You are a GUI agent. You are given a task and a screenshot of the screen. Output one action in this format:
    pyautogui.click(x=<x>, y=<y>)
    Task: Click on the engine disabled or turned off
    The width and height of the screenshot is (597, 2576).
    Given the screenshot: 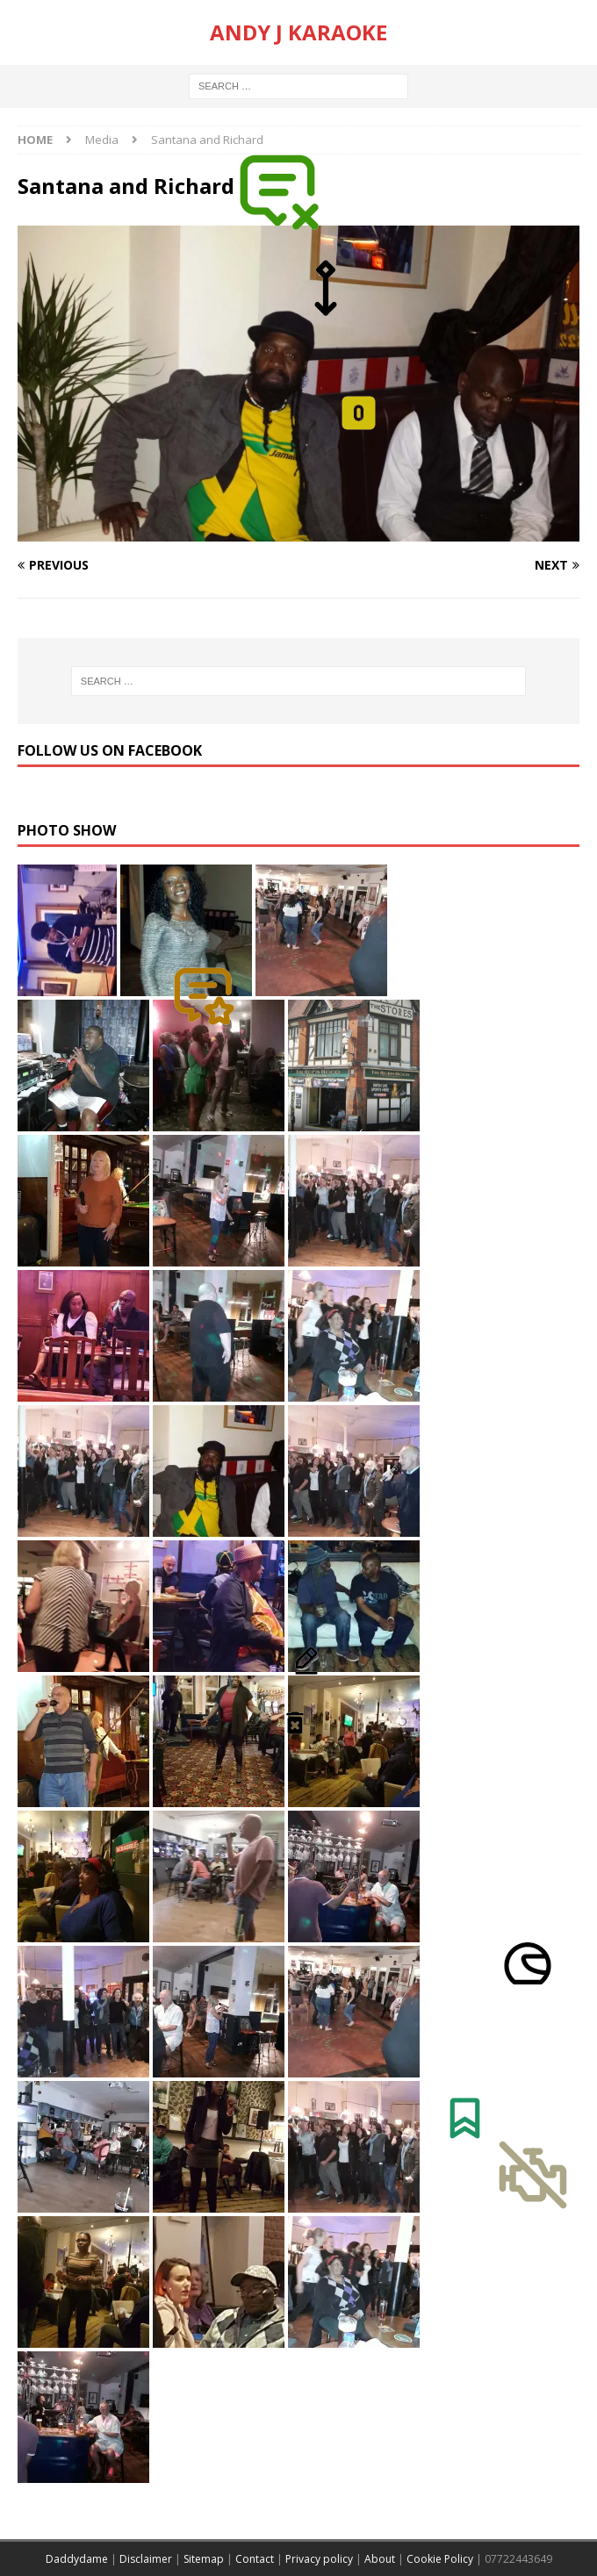 What is the action you would take?
    pyautogui.click(x=533, y=2175)
    